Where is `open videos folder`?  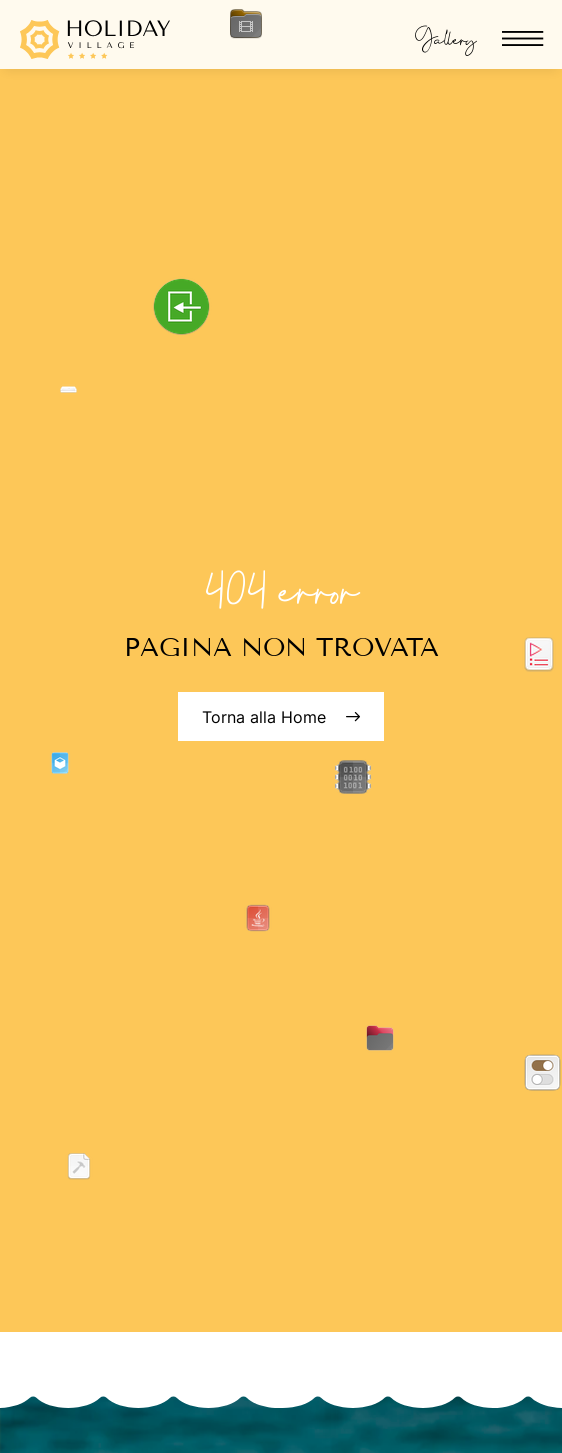 open videos folder is located at coordinates (246, 23).